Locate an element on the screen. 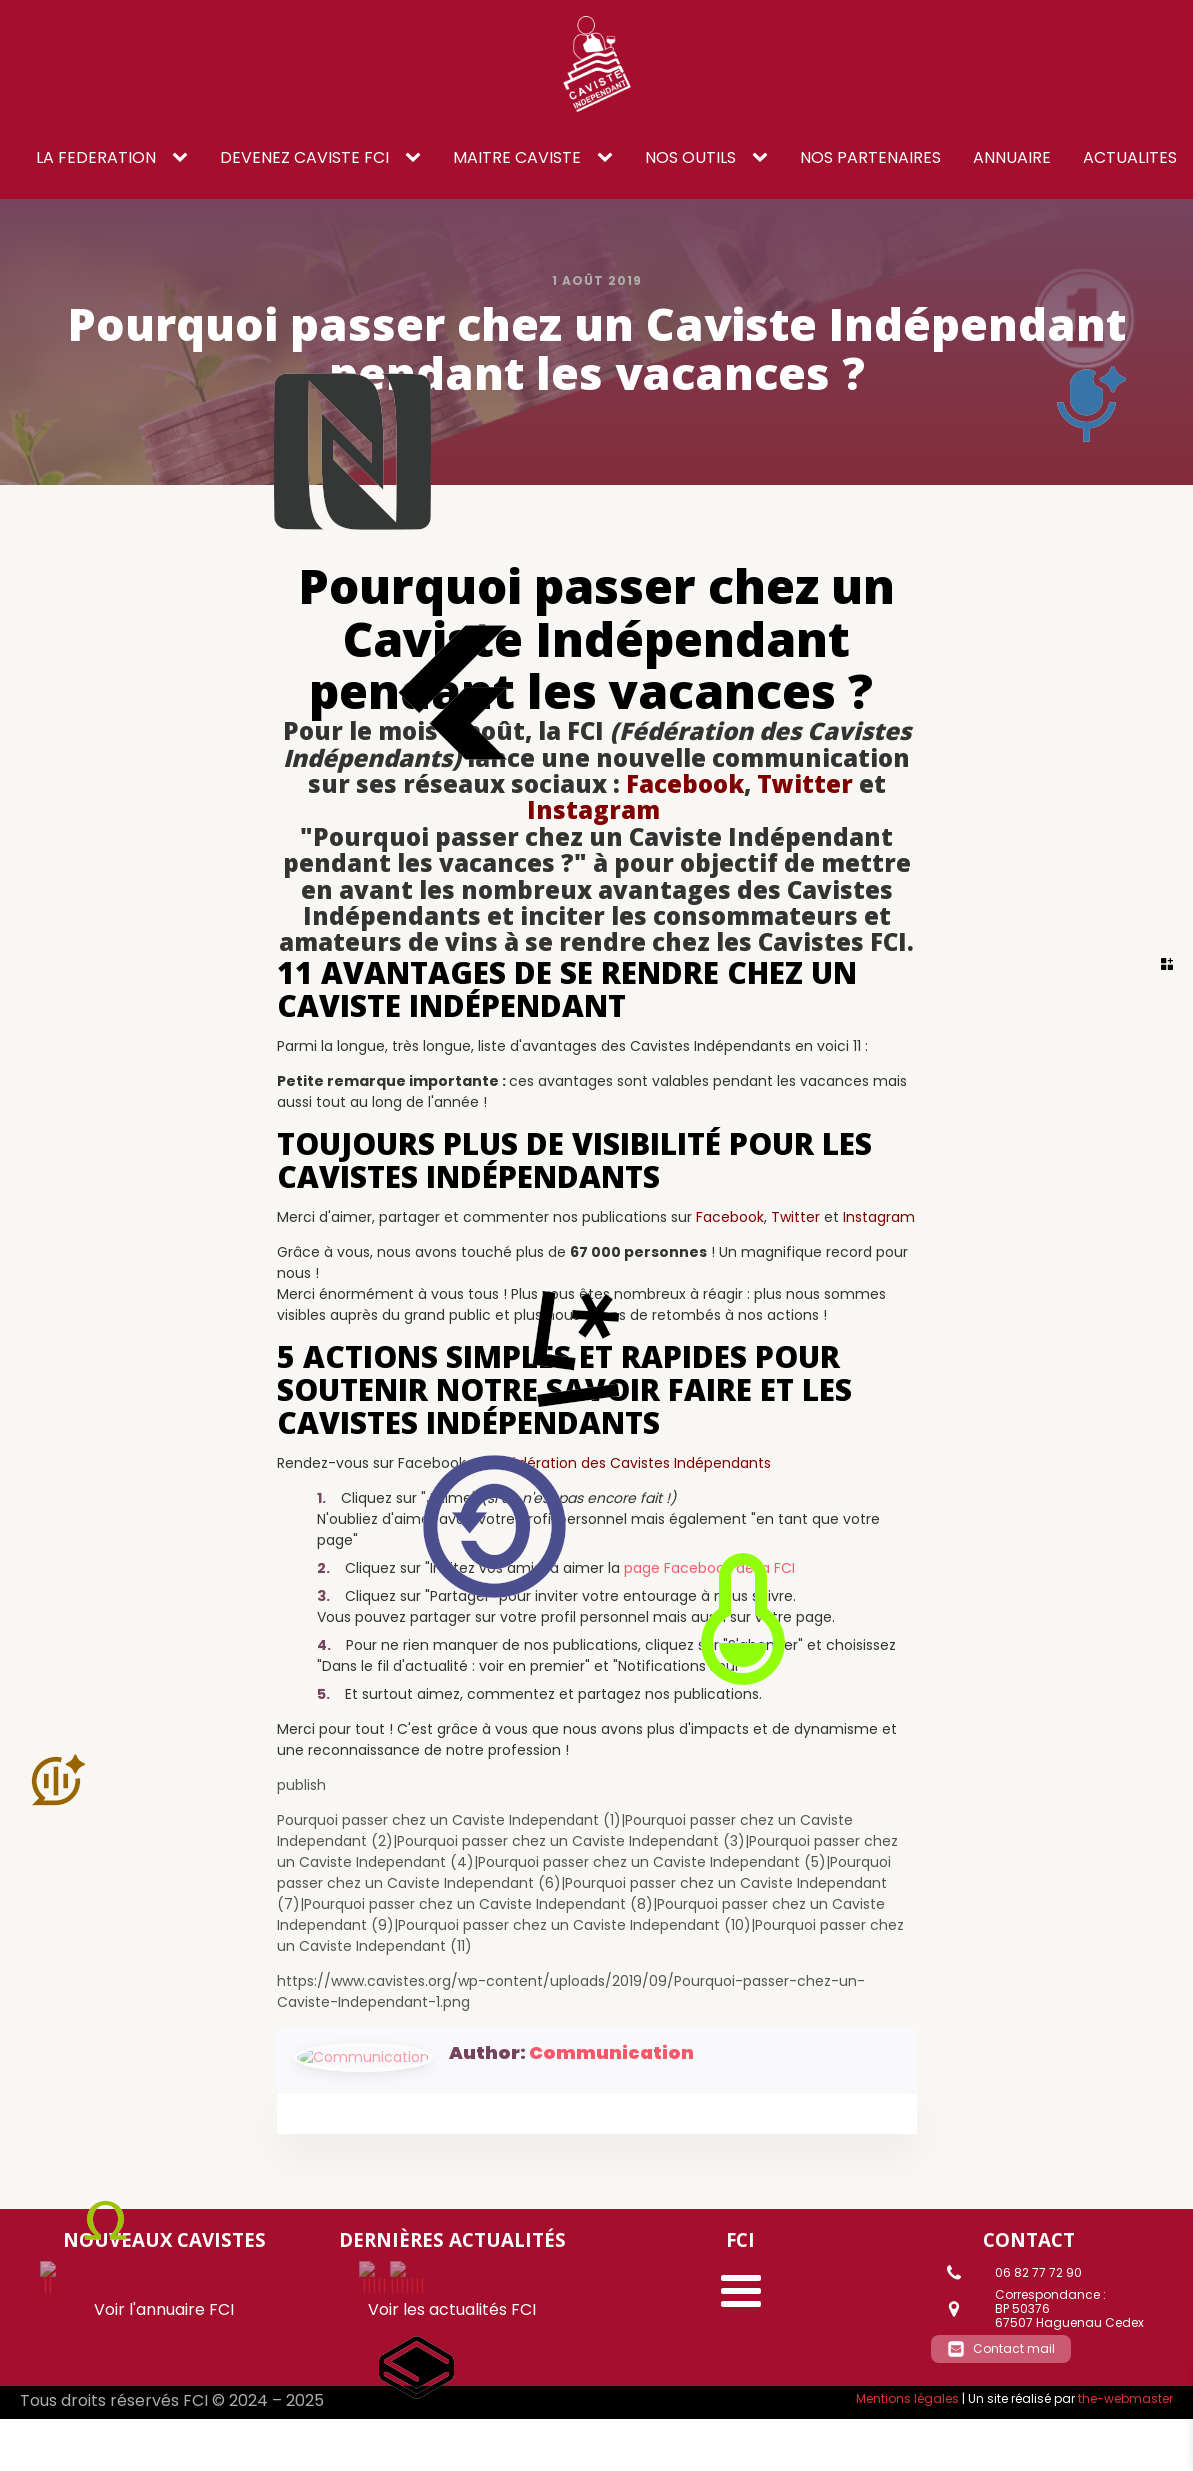 Image resolution: width=1193 pixels, height=2471 pixels. open the Literal app is located at coordinates (576, 1349).